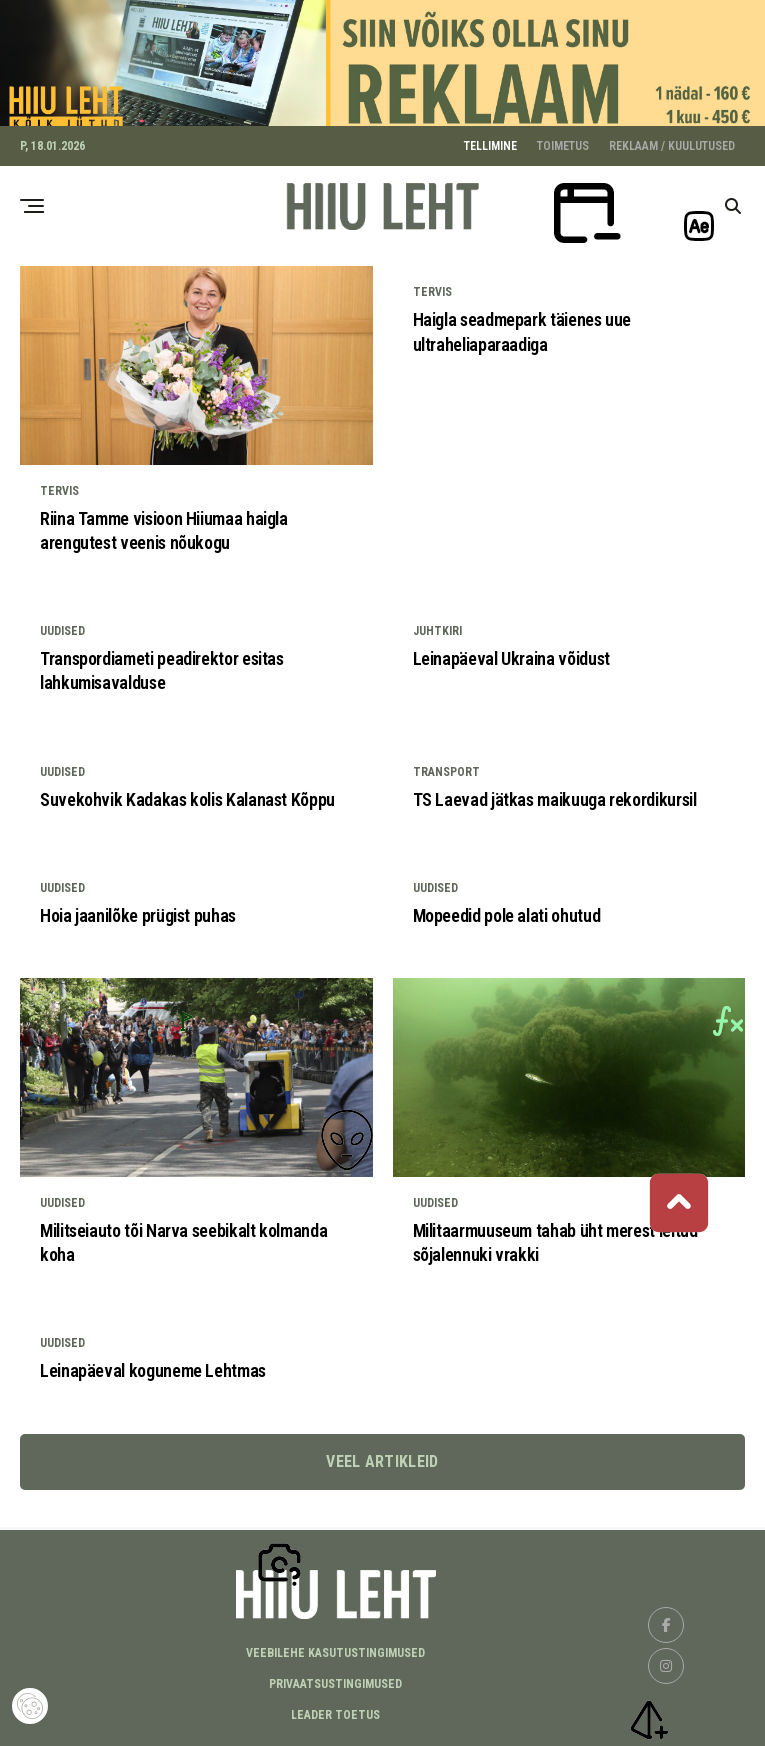 The height and width of the screenshot is (1746, 765). Describe the element at coordinates (347, 1140) in the screenshot. I see `indicates sci-fi or extraterrestrial content` at that location.